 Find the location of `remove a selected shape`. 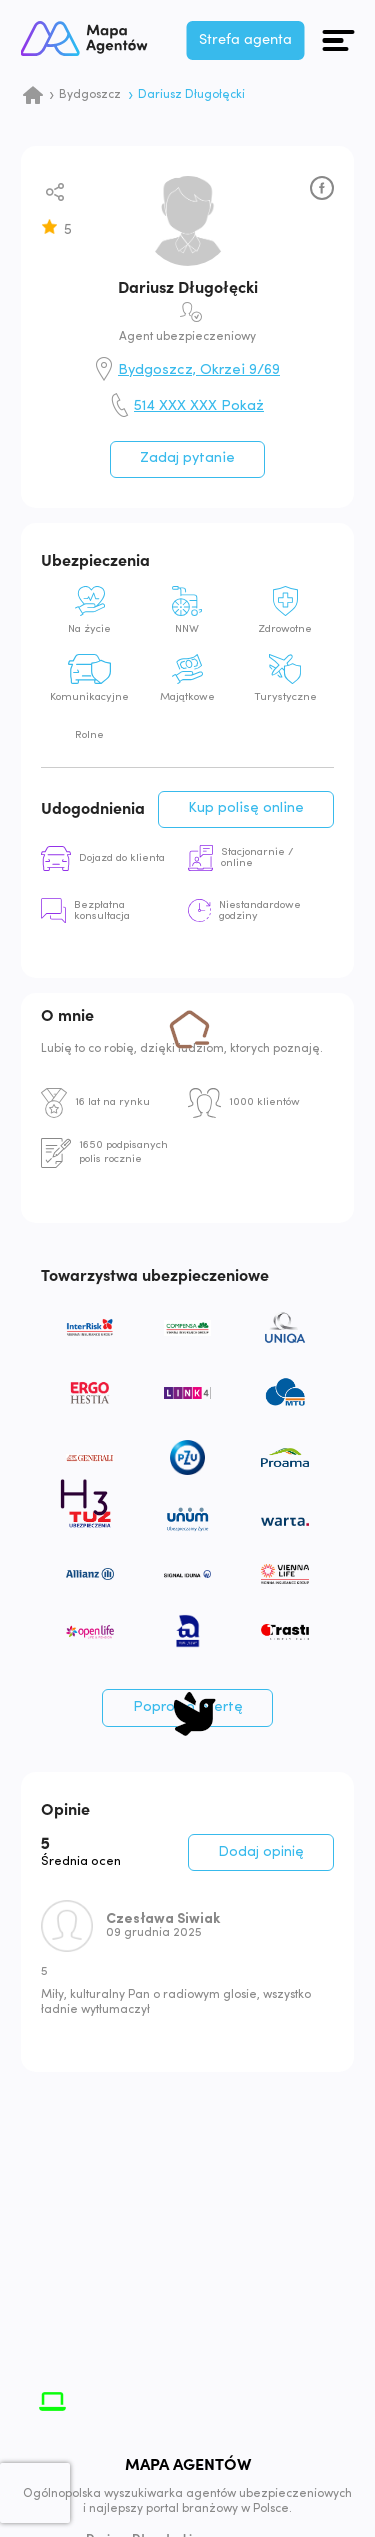

remove a selected shape is located at coordinates (189, 1030).